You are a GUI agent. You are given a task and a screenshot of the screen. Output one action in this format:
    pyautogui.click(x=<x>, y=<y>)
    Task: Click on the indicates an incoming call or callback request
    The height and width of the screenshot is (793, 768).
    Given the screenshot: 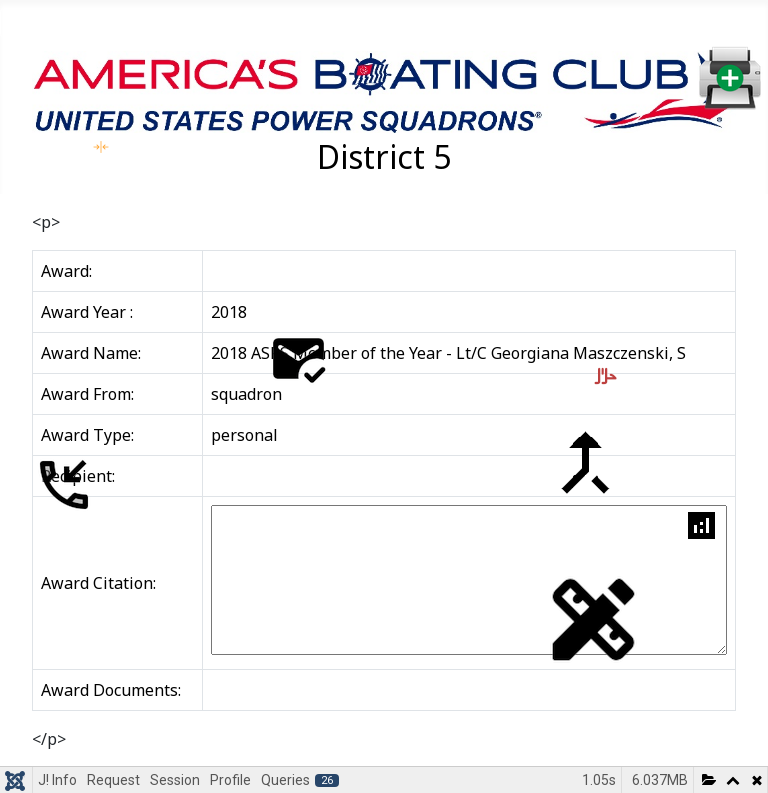 What is the action you would take?
    pyautogui.click(x=64, y=485)
    